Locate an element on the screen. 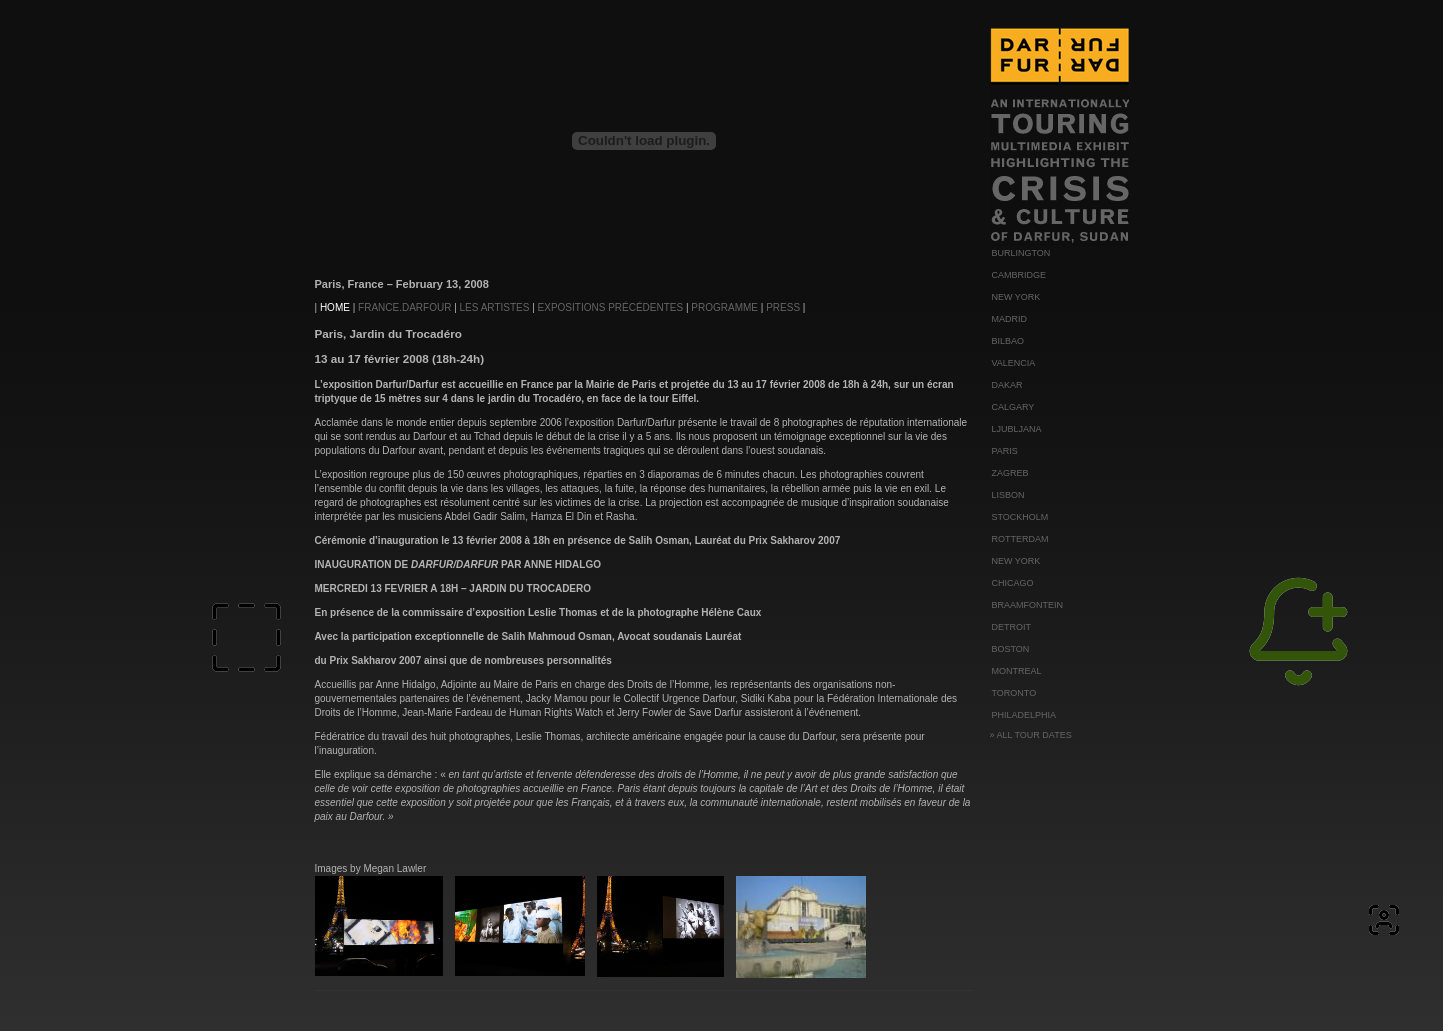  select or highlight an area is located at coordinates (246, 637).